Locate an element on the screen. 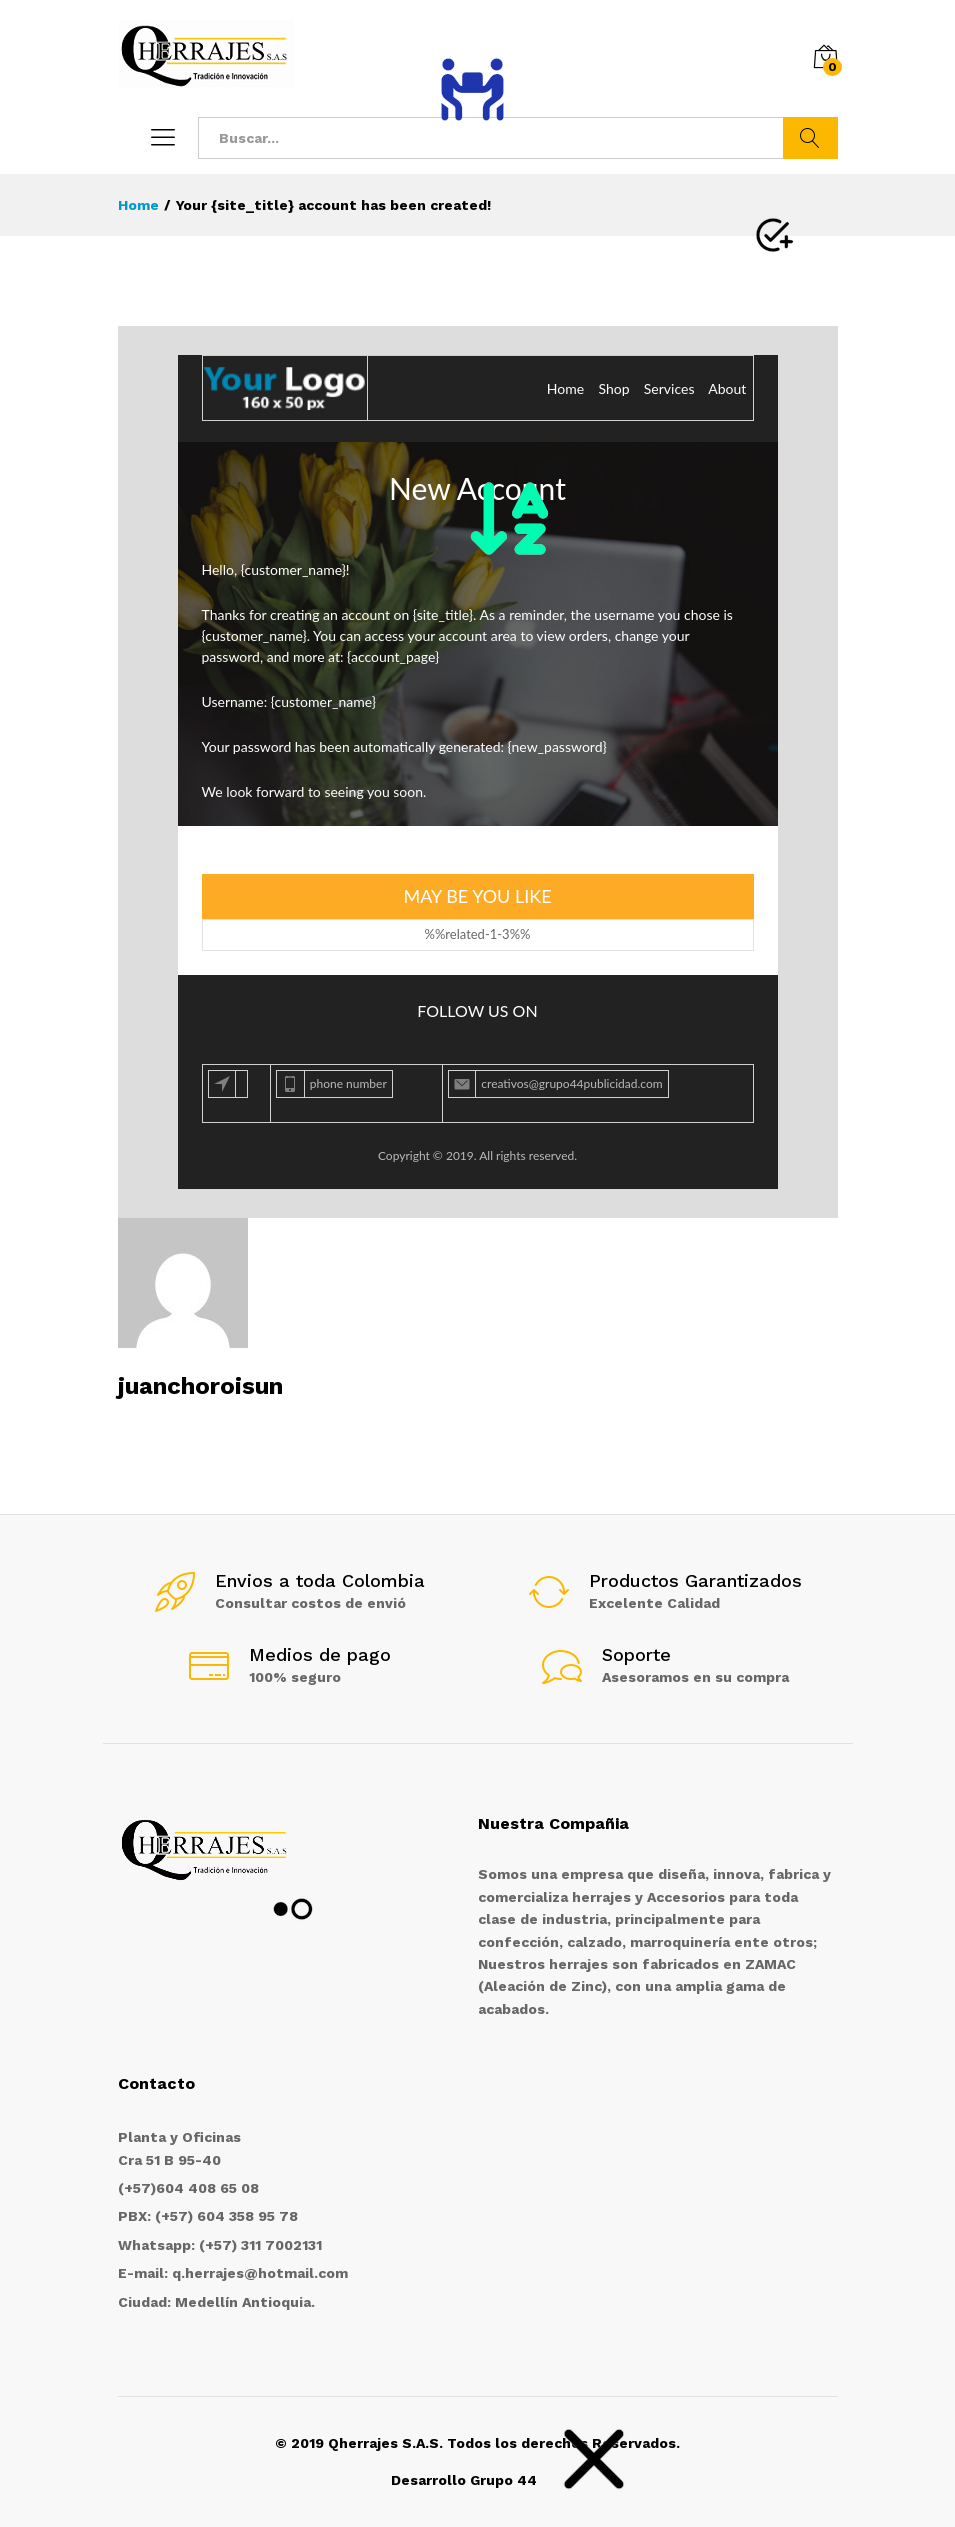  add a new task to your list is located at coordinates (773, 235).